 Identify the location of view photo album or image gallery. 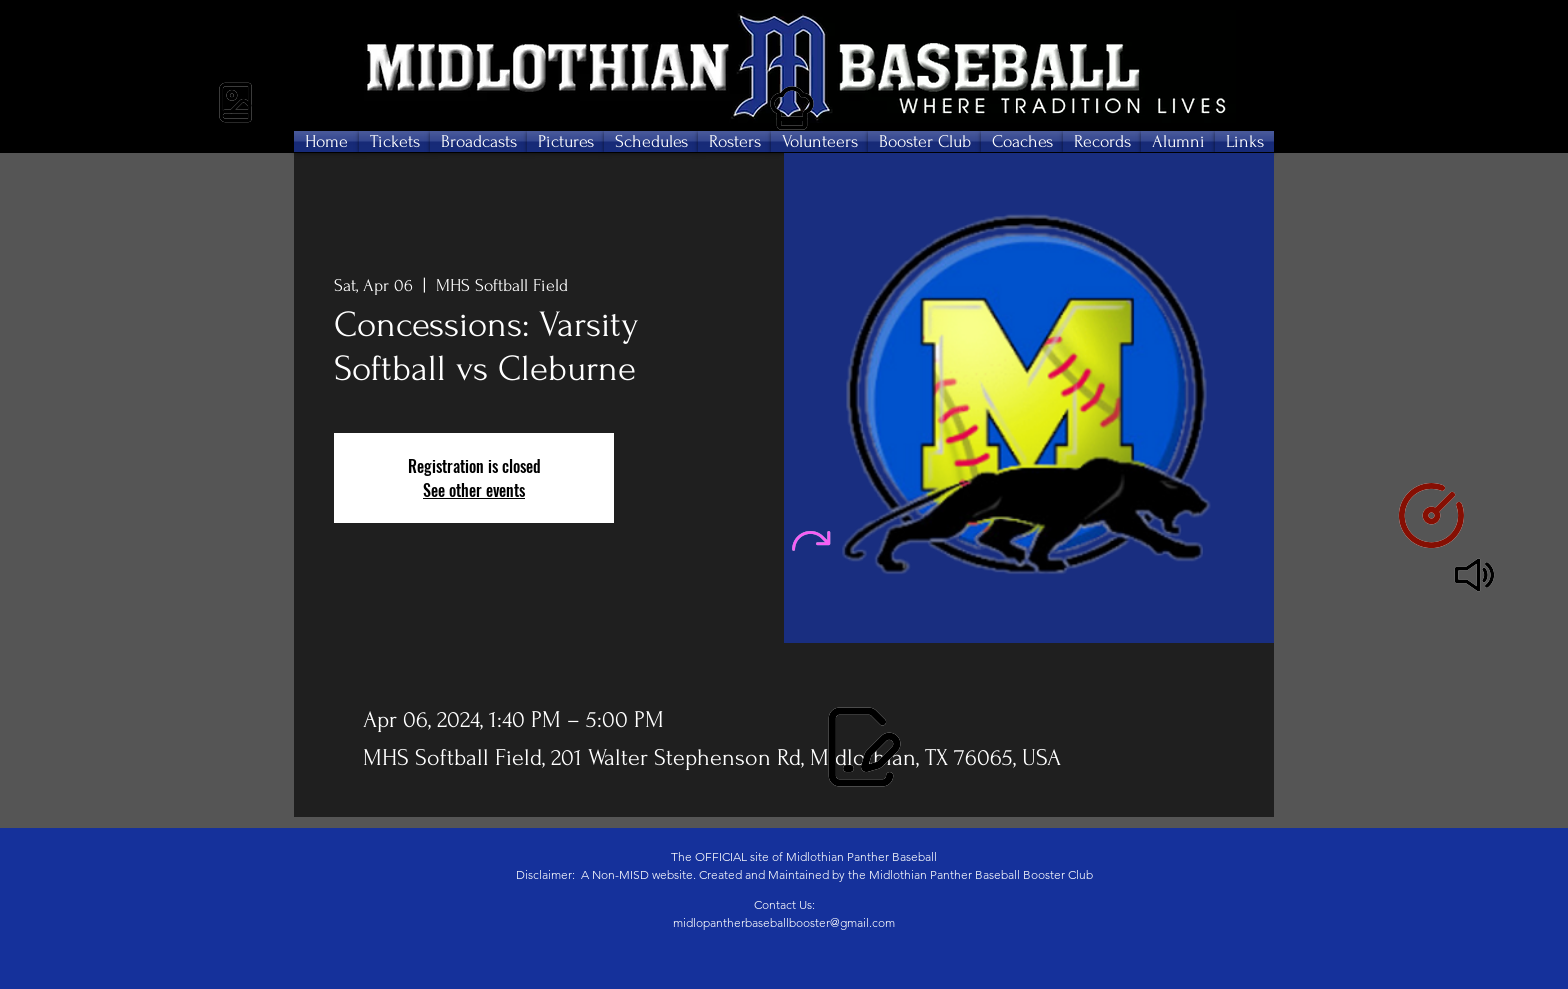
(235, 102).